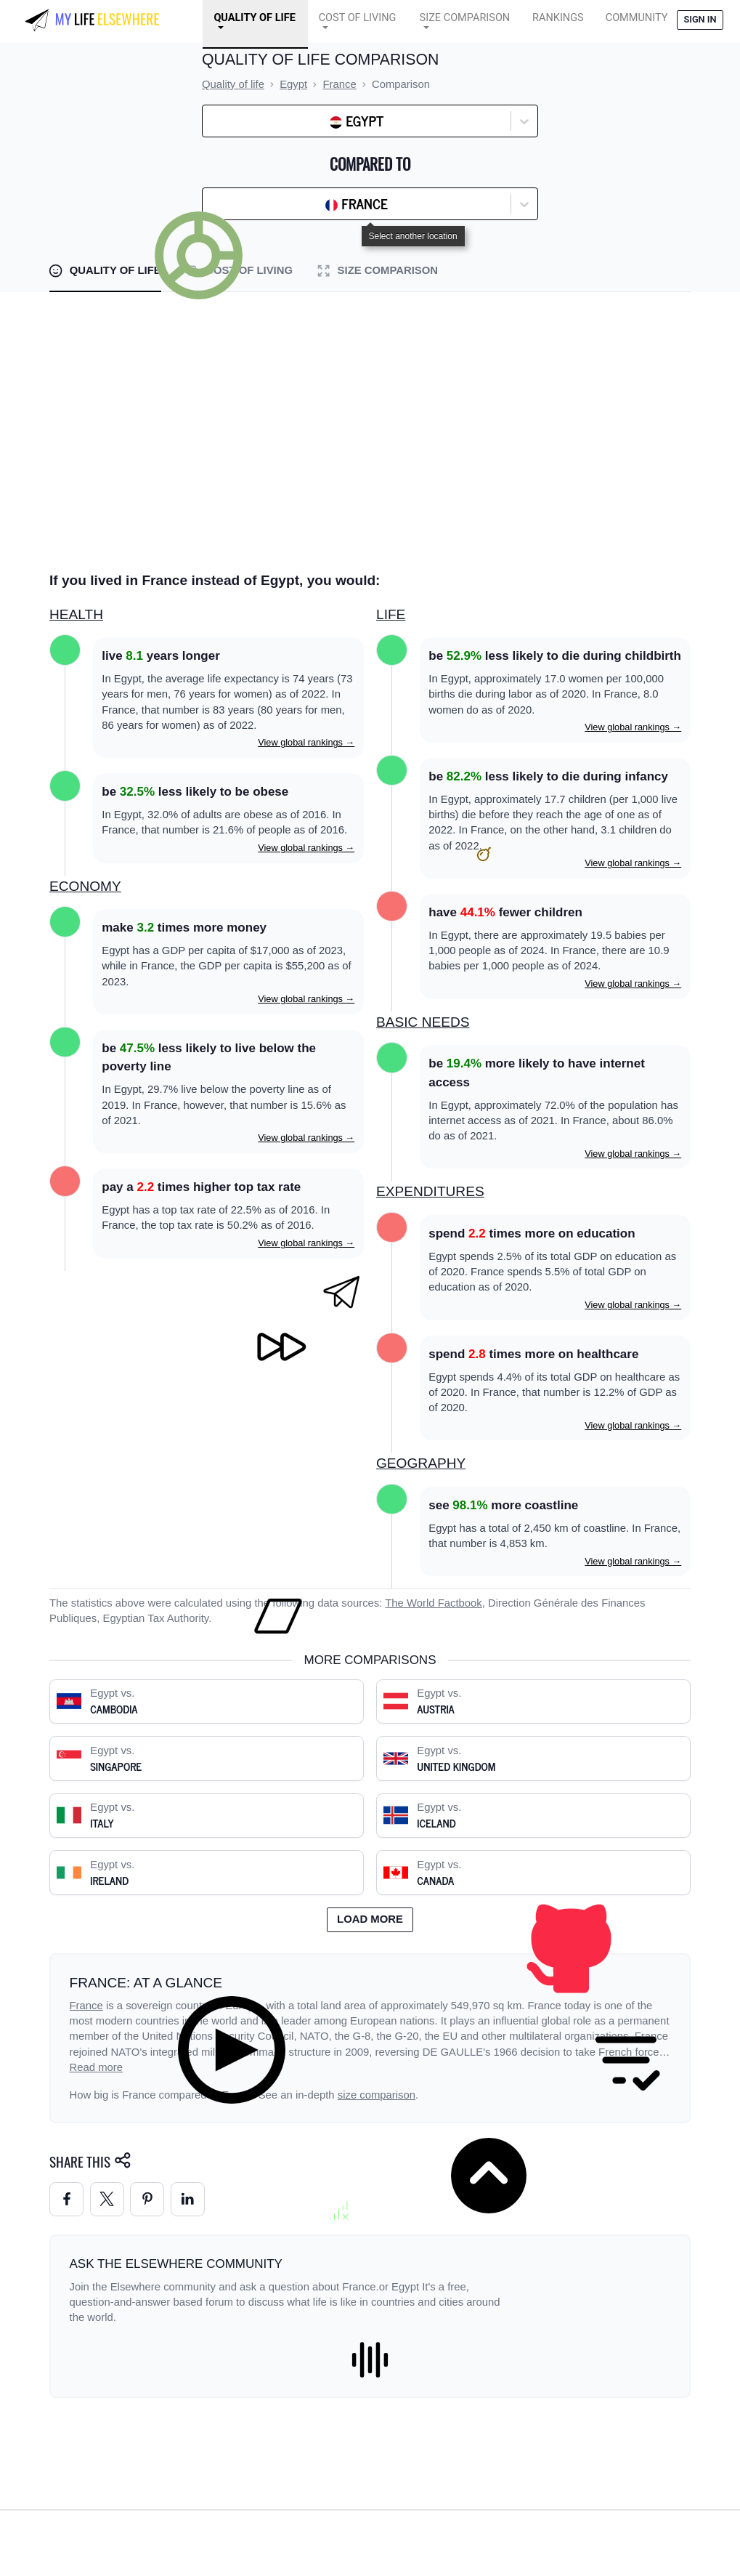  What do you see at coordinates (489, 2176) in the screenshot?
I see `scroll to top of page` at bounding box center [489, 2176].